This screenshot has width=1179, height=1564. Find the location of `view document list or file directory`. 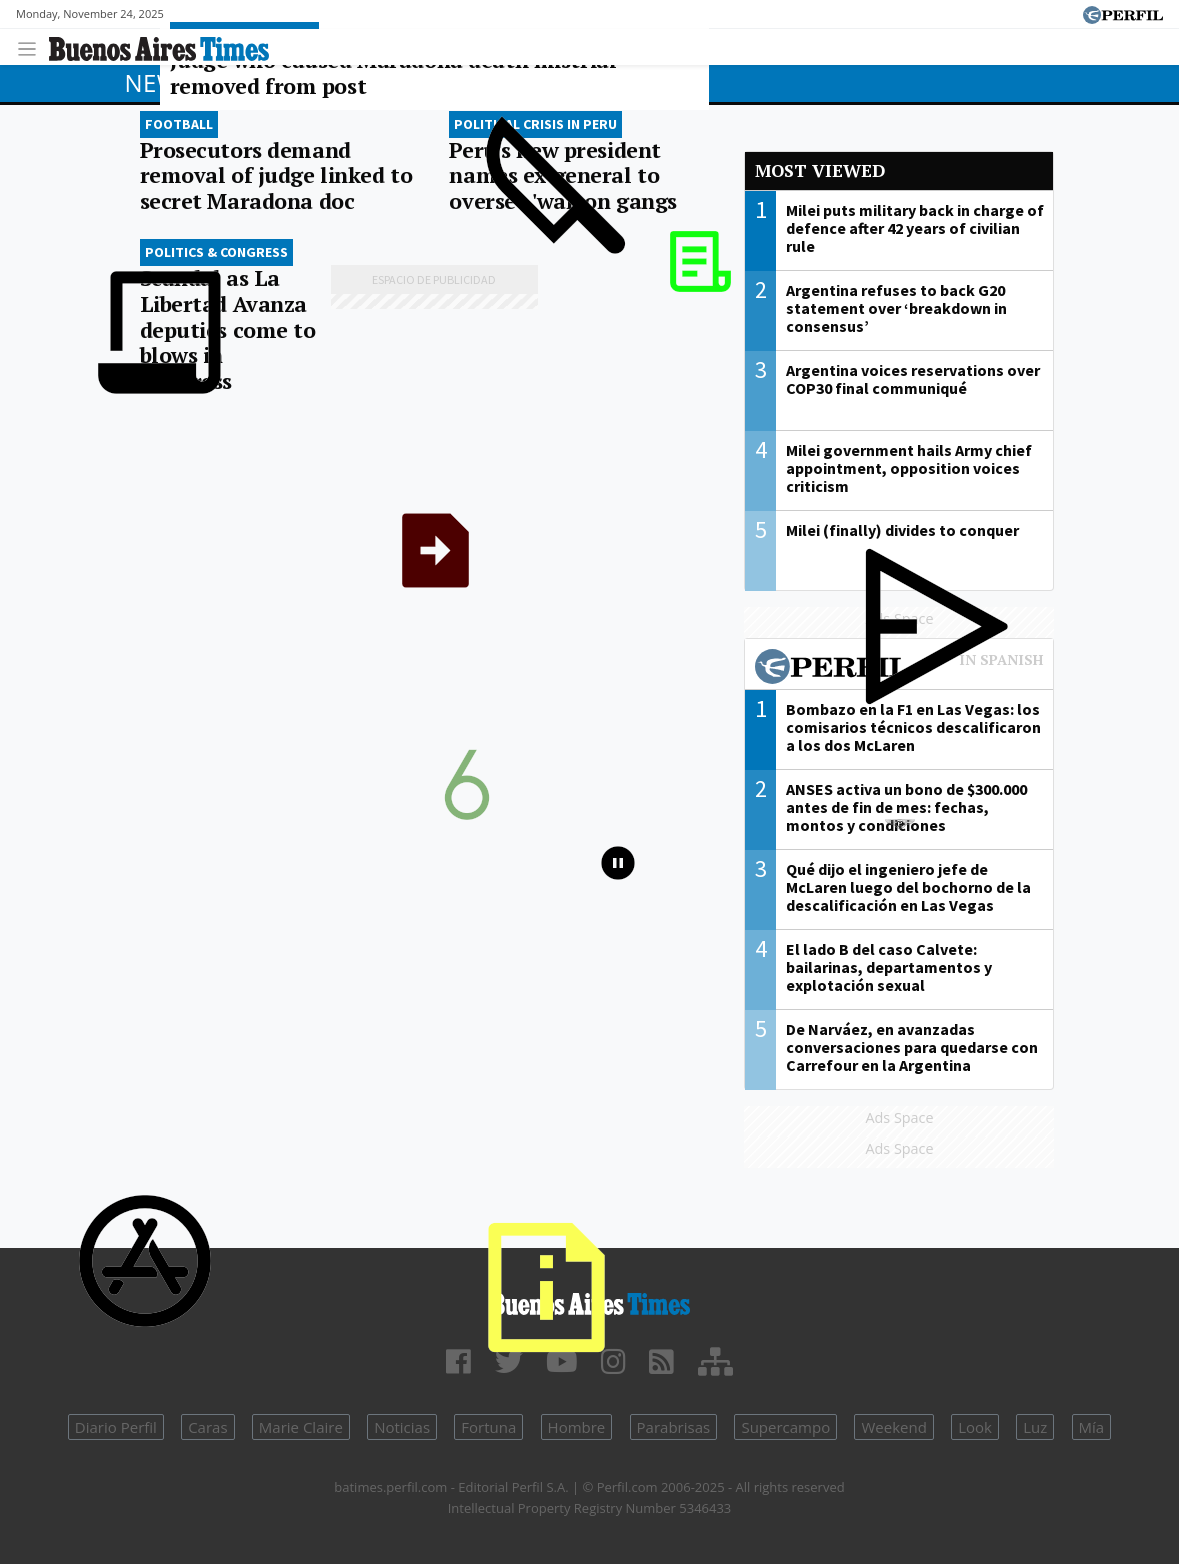

view document list or file directory is located at coordinates (700, 261).